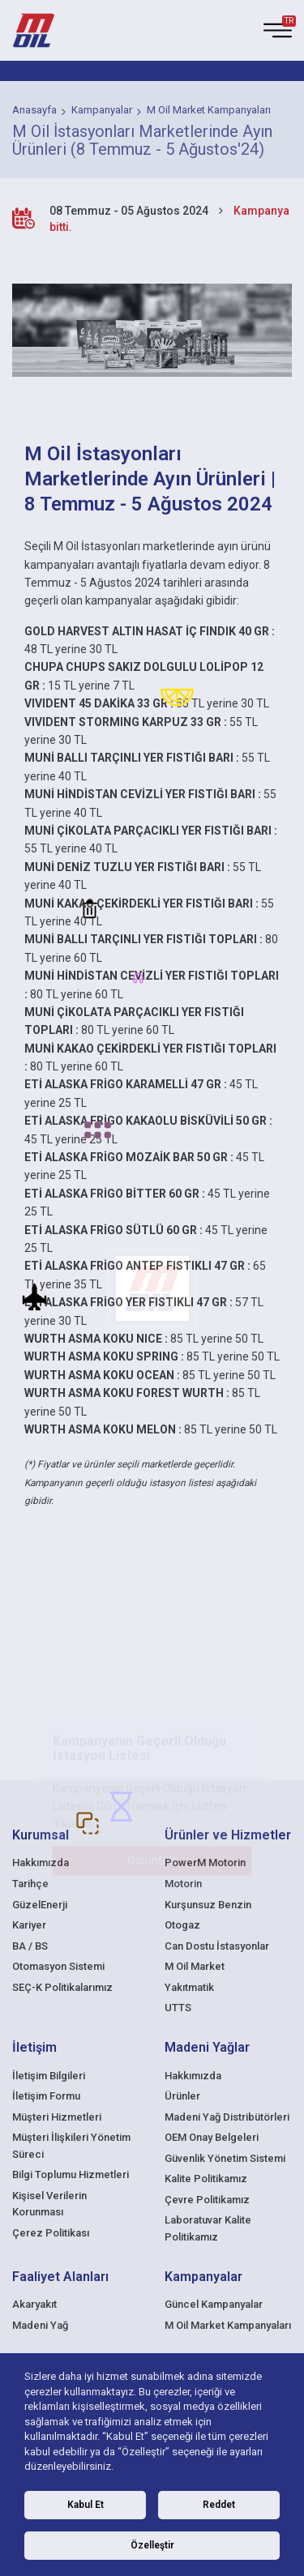  What do you see at coordinates (89, 909) in the screenshot?
I see `delete selected item` at bounding box center [89, 909].